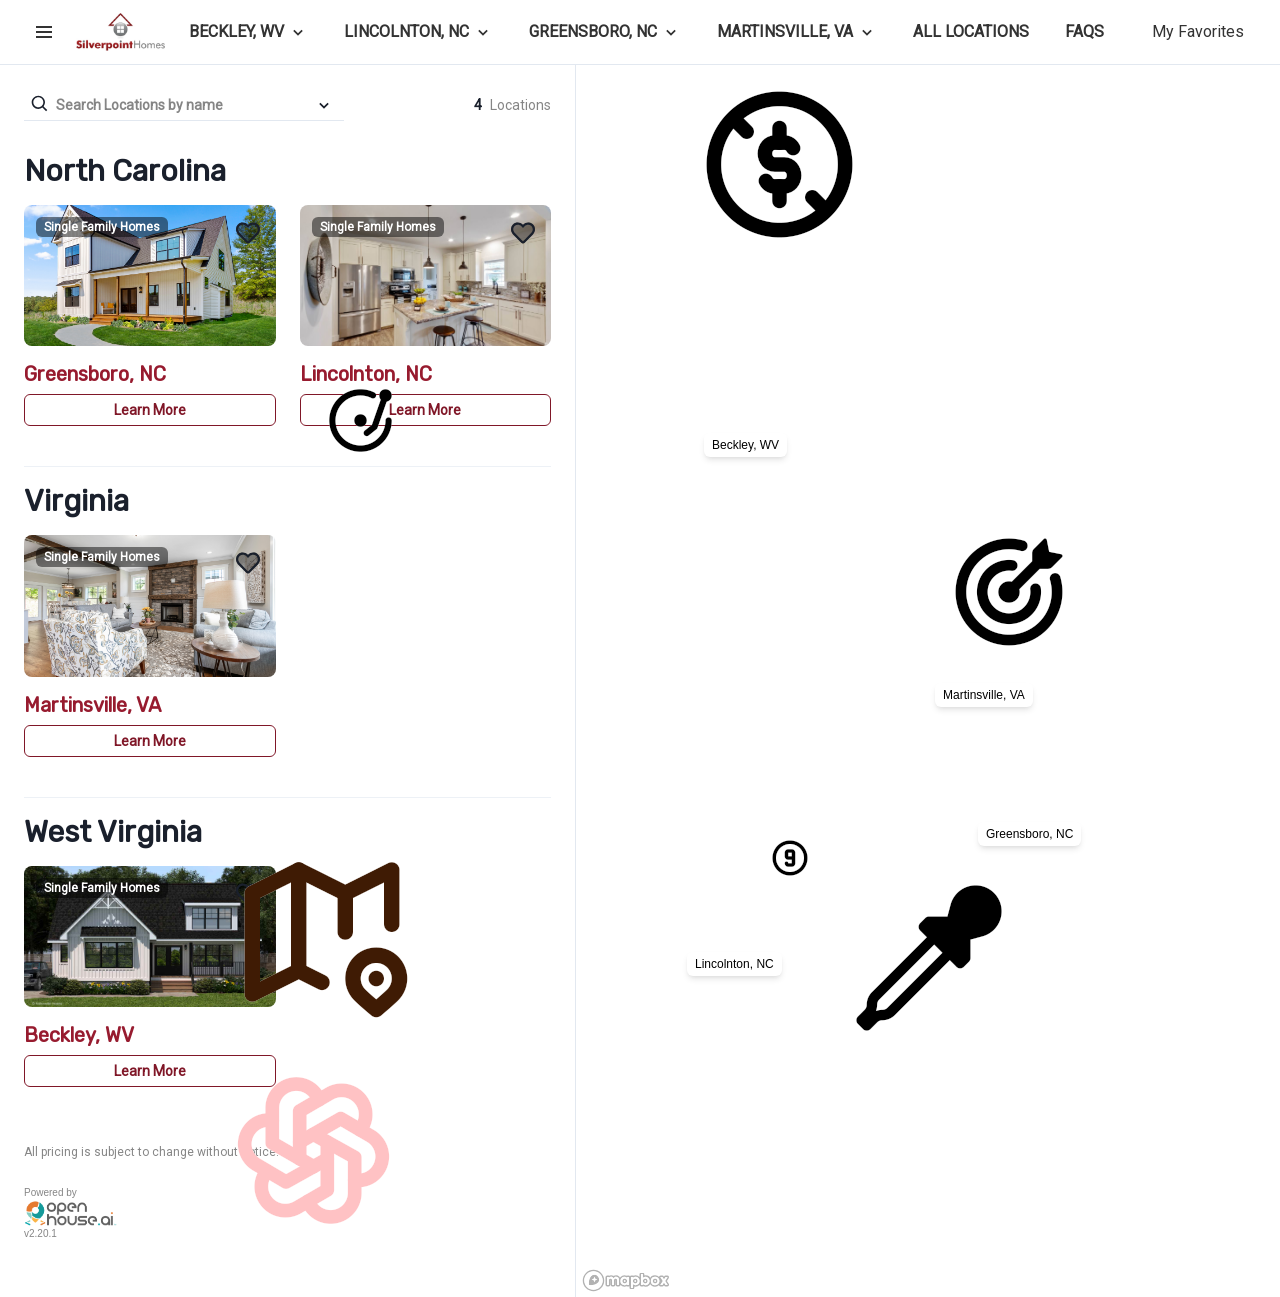  I want to click on view location on map, so click(322, 932).